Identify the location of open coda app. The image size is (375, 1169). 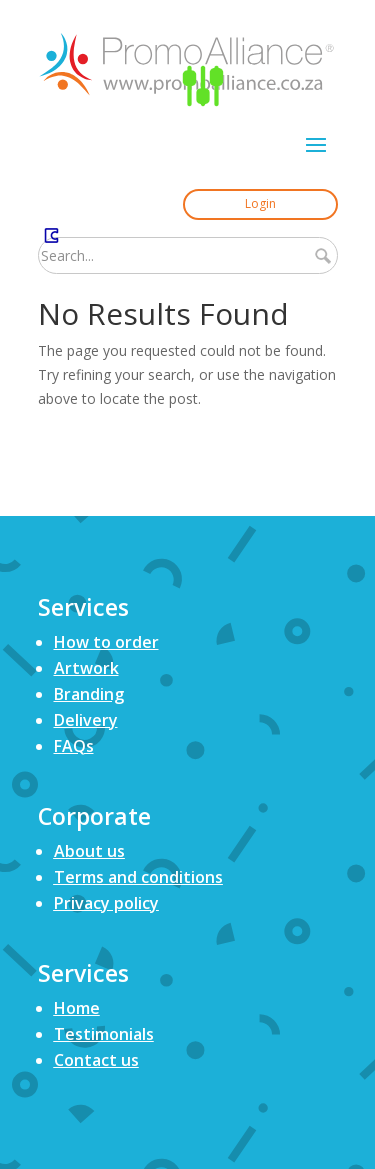
(51, 235).